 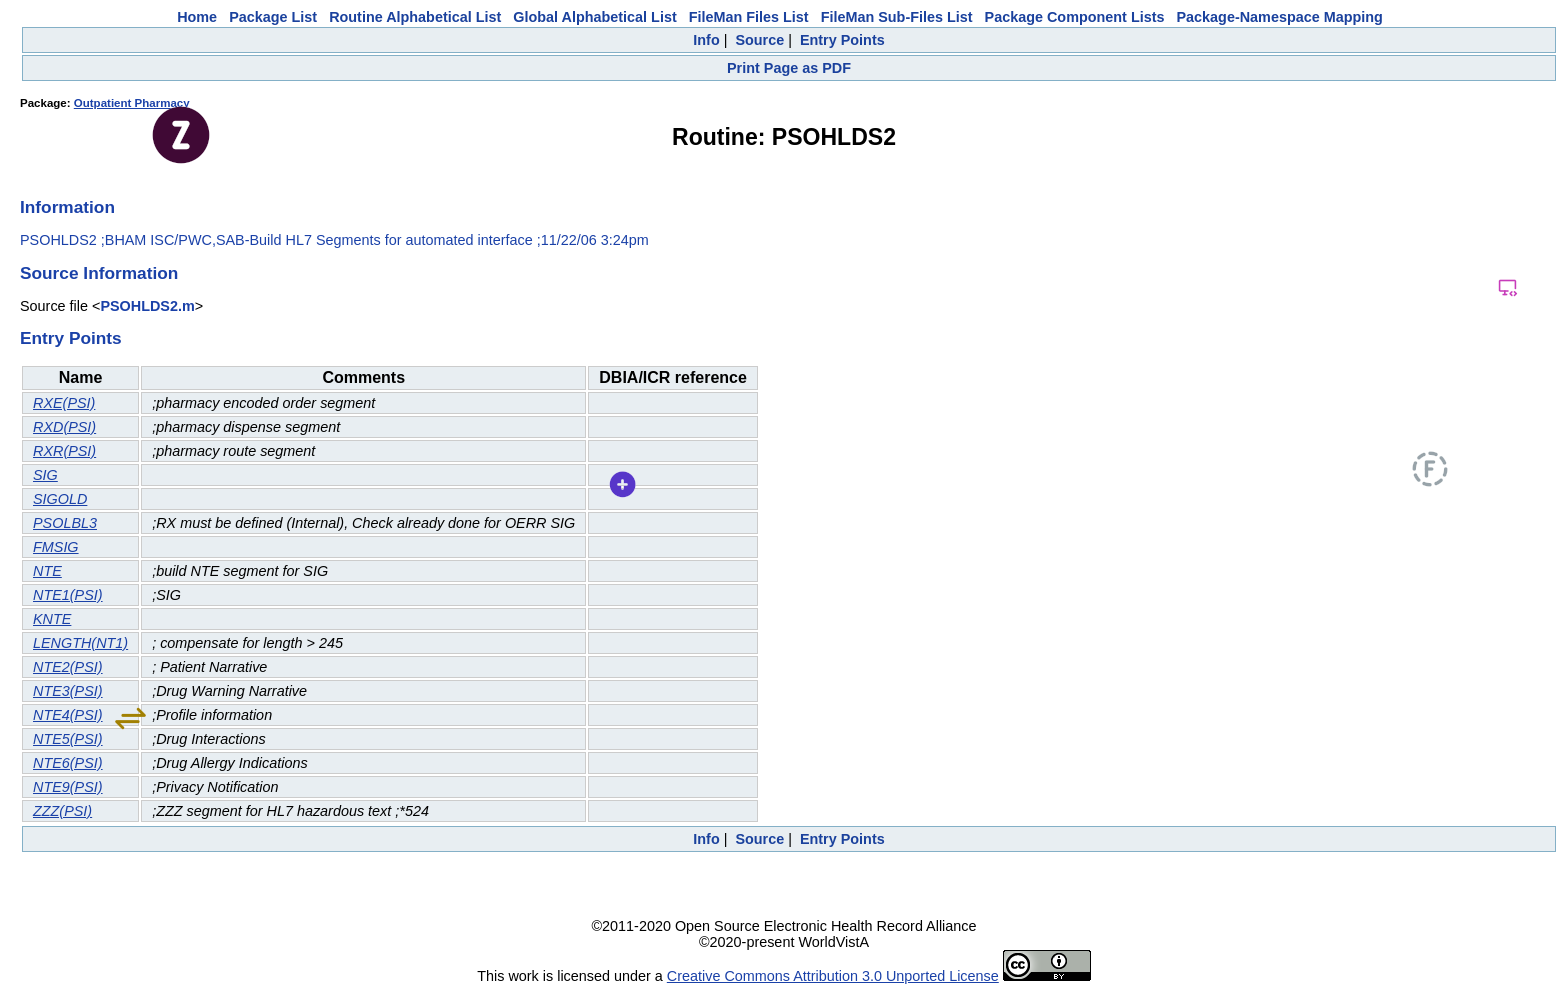 What do you see at coordinates (1507, 287) in the screenshot?
I see `access desktop development environment` at bounding box center [1507, 287].